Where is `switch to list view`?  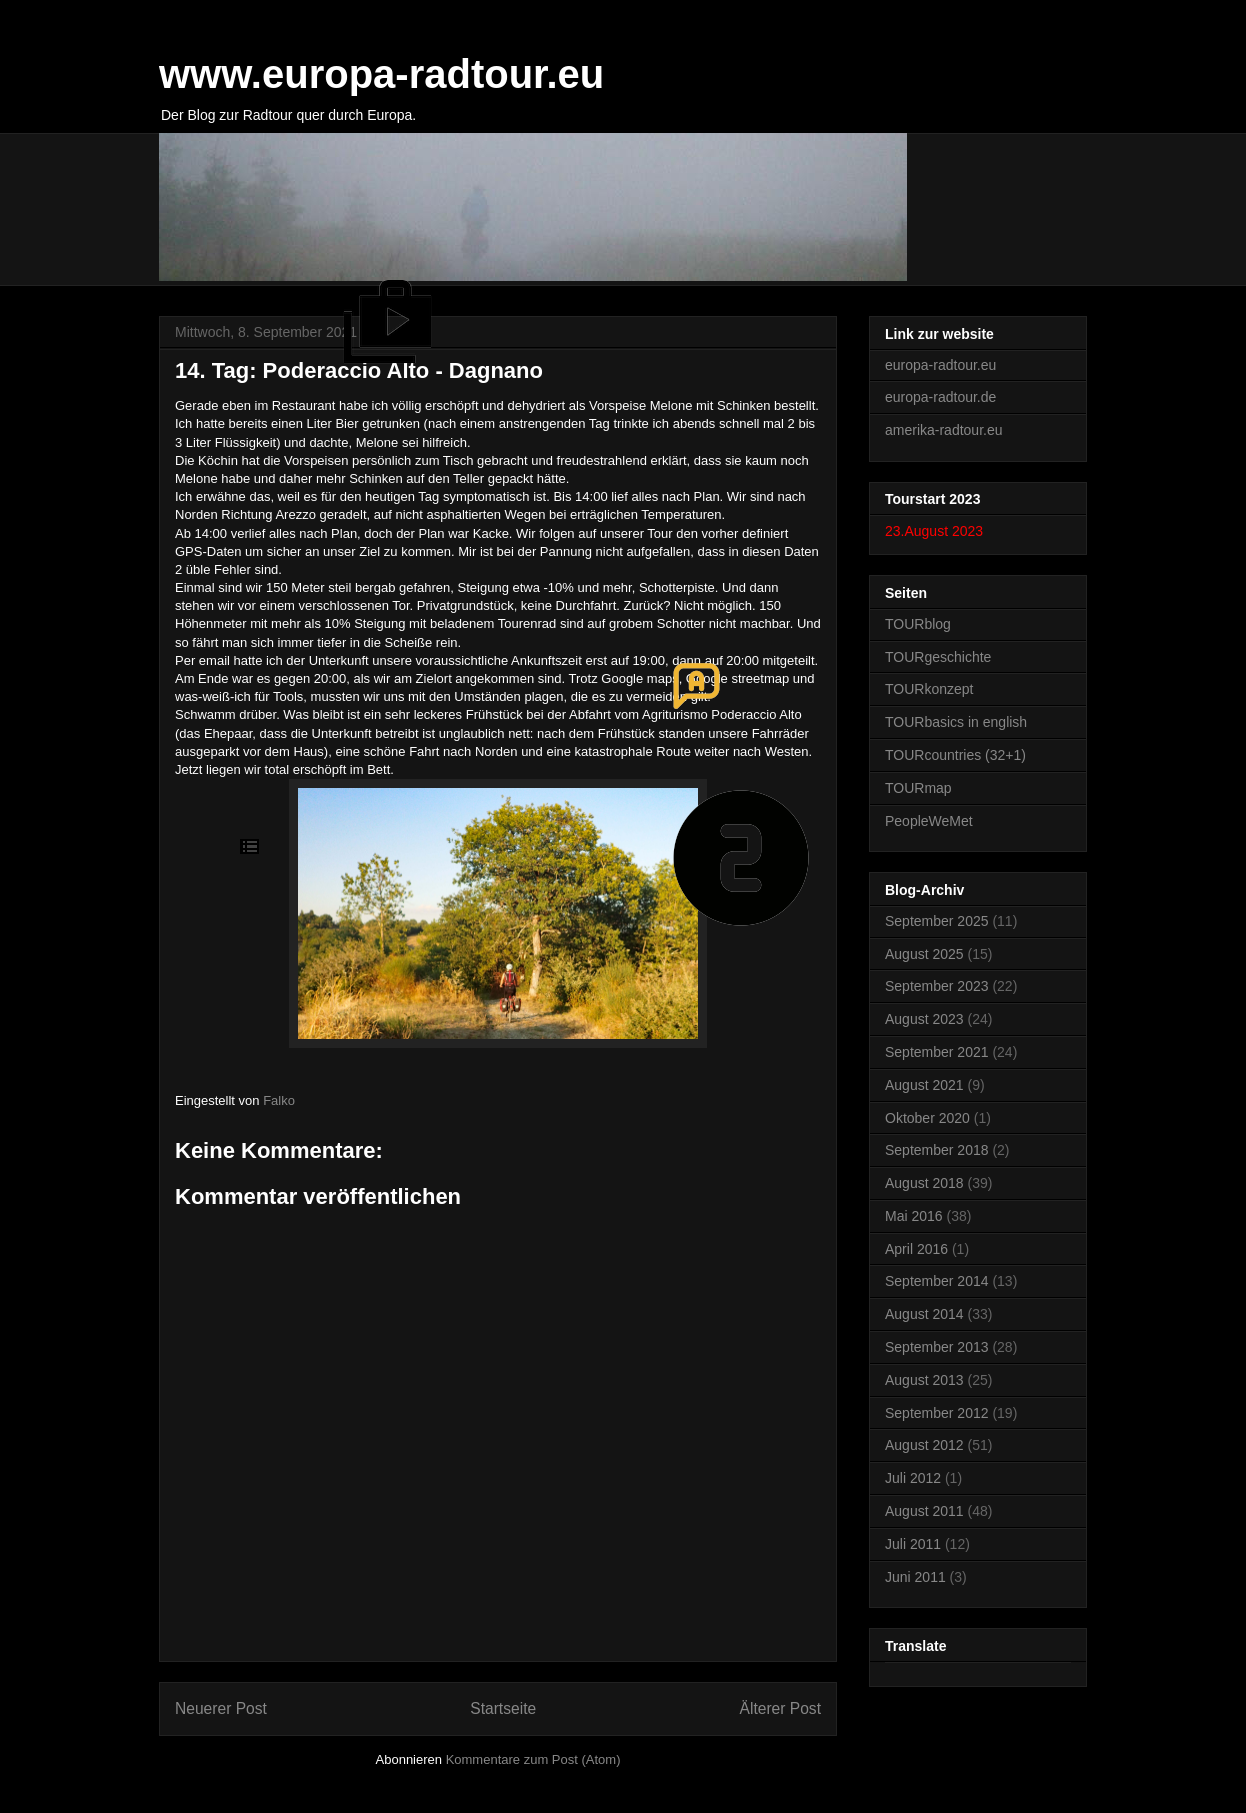 switch to list view is located at coordinates (250, 846).